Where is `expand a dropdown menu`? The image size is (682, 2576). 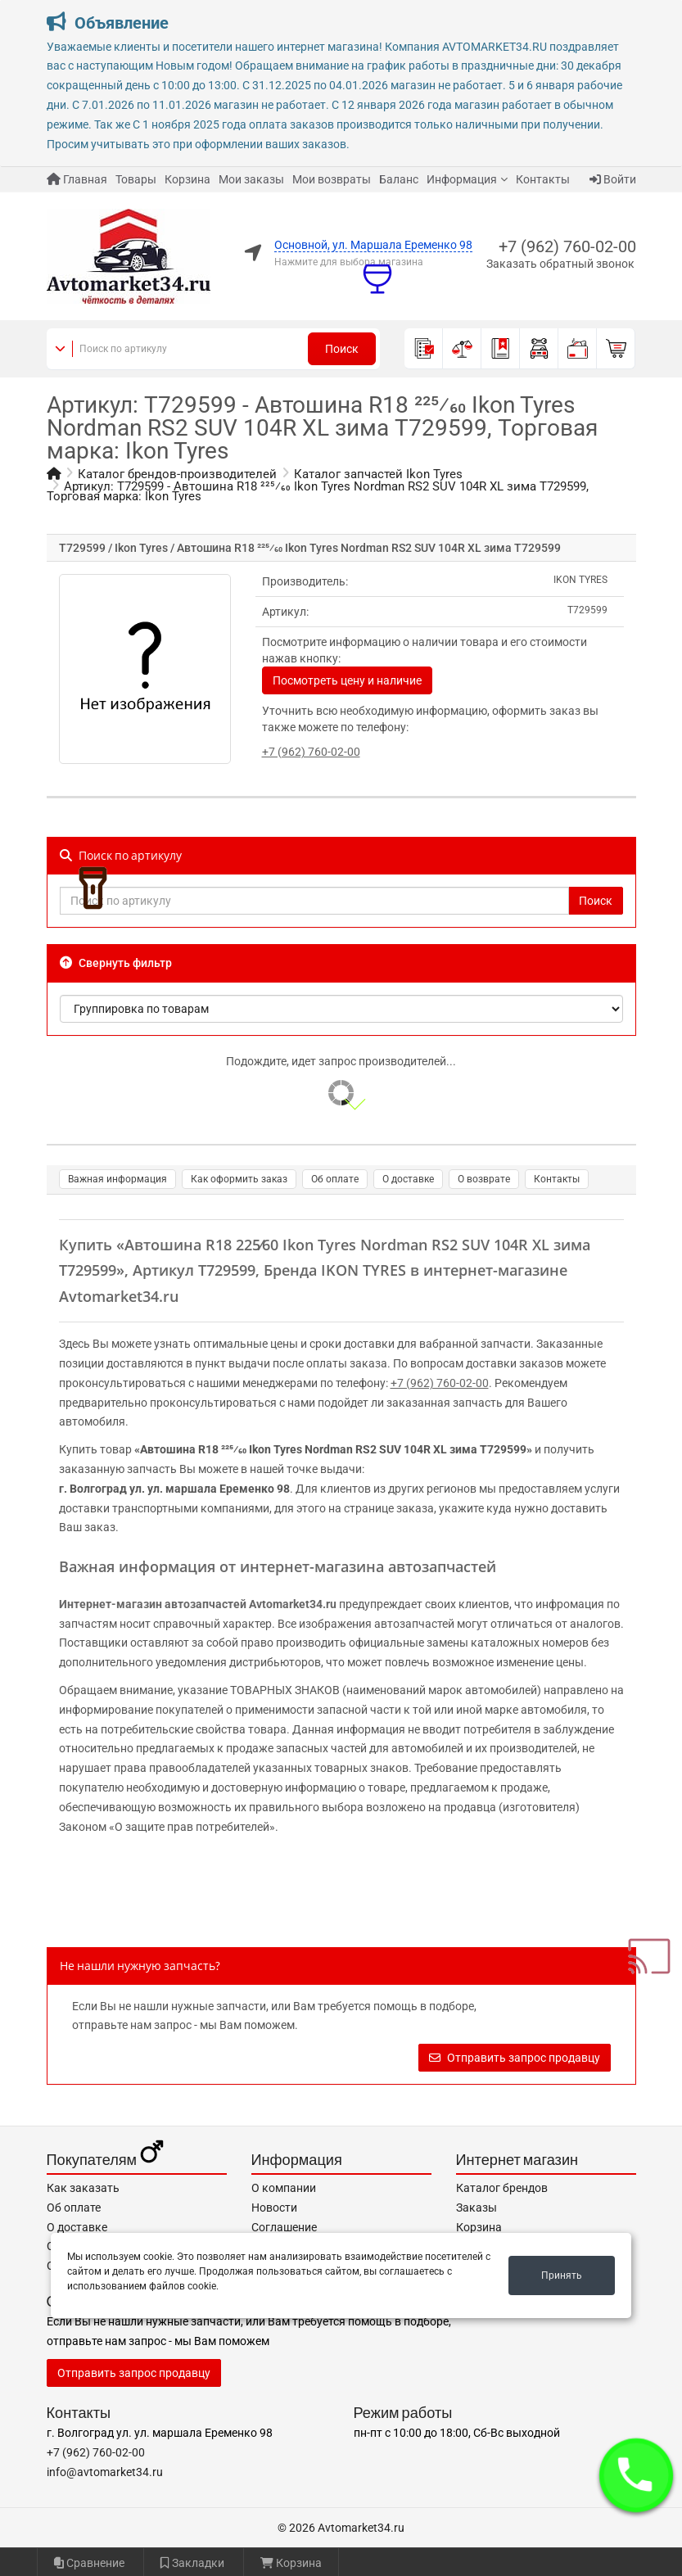
expand a dropdown menu is located at coordinates (355, 1103).